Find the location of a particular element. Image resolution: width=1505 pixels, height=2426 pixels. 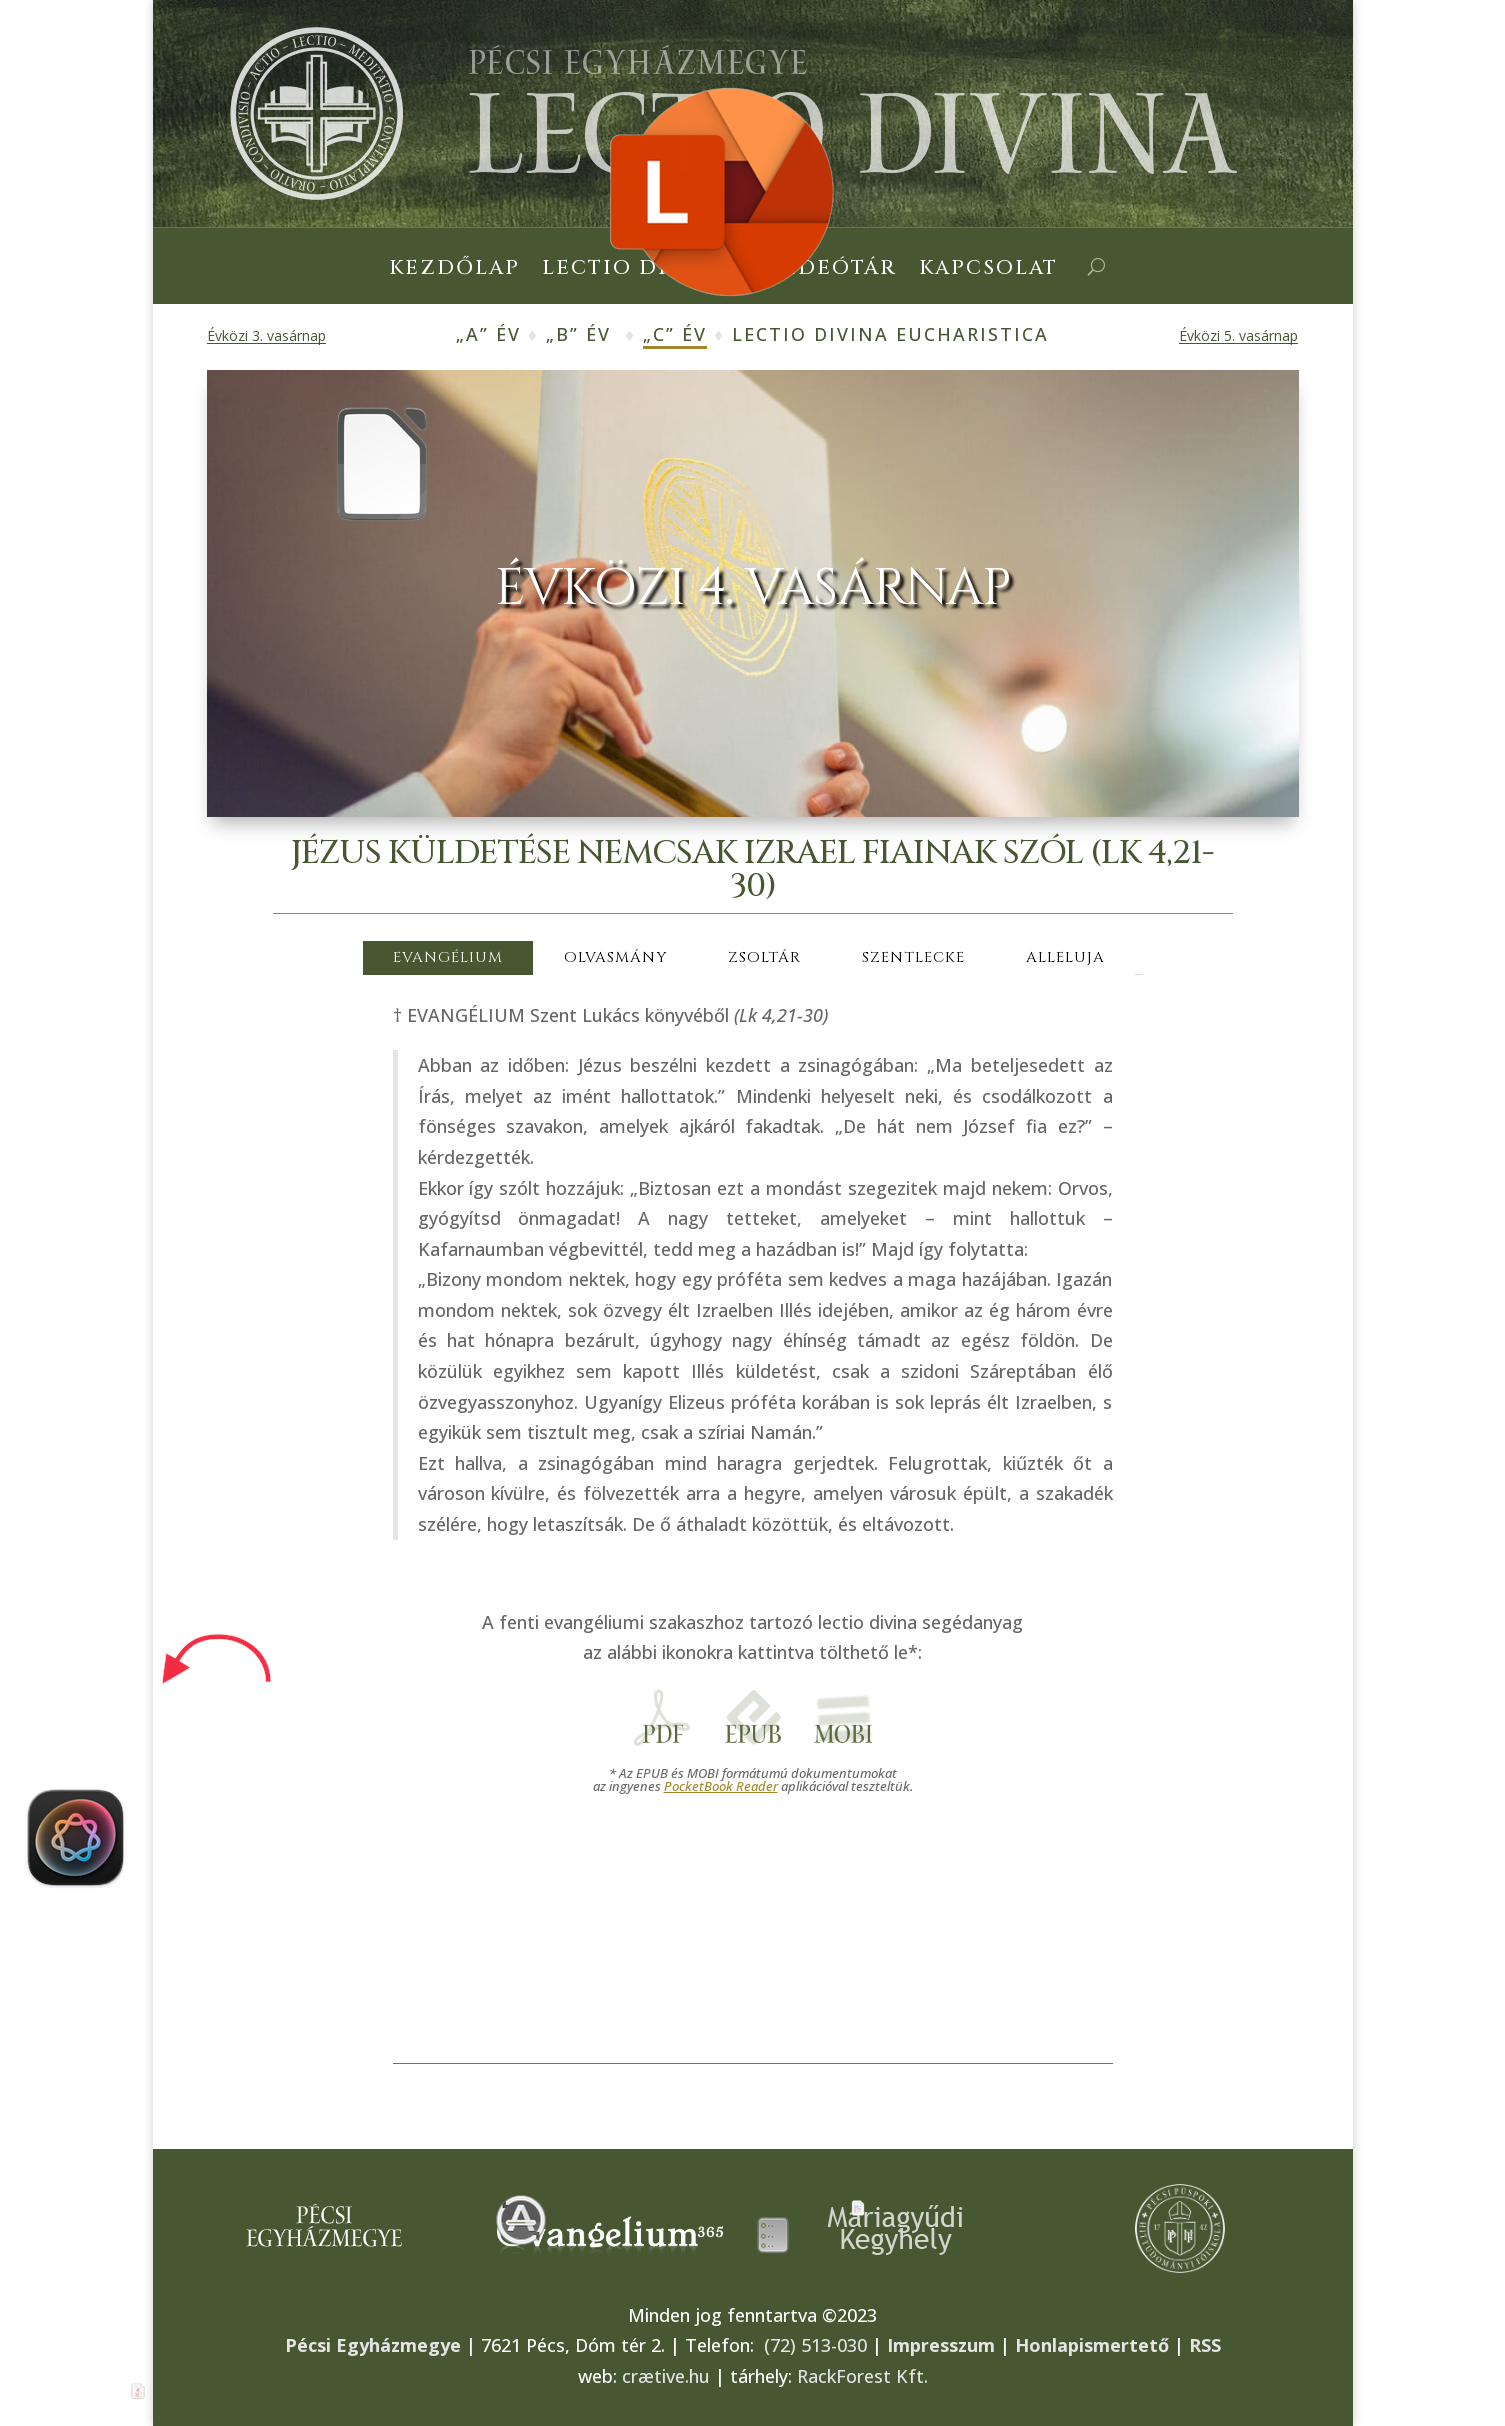

access network server settings is located at coordinates (773, 2235).